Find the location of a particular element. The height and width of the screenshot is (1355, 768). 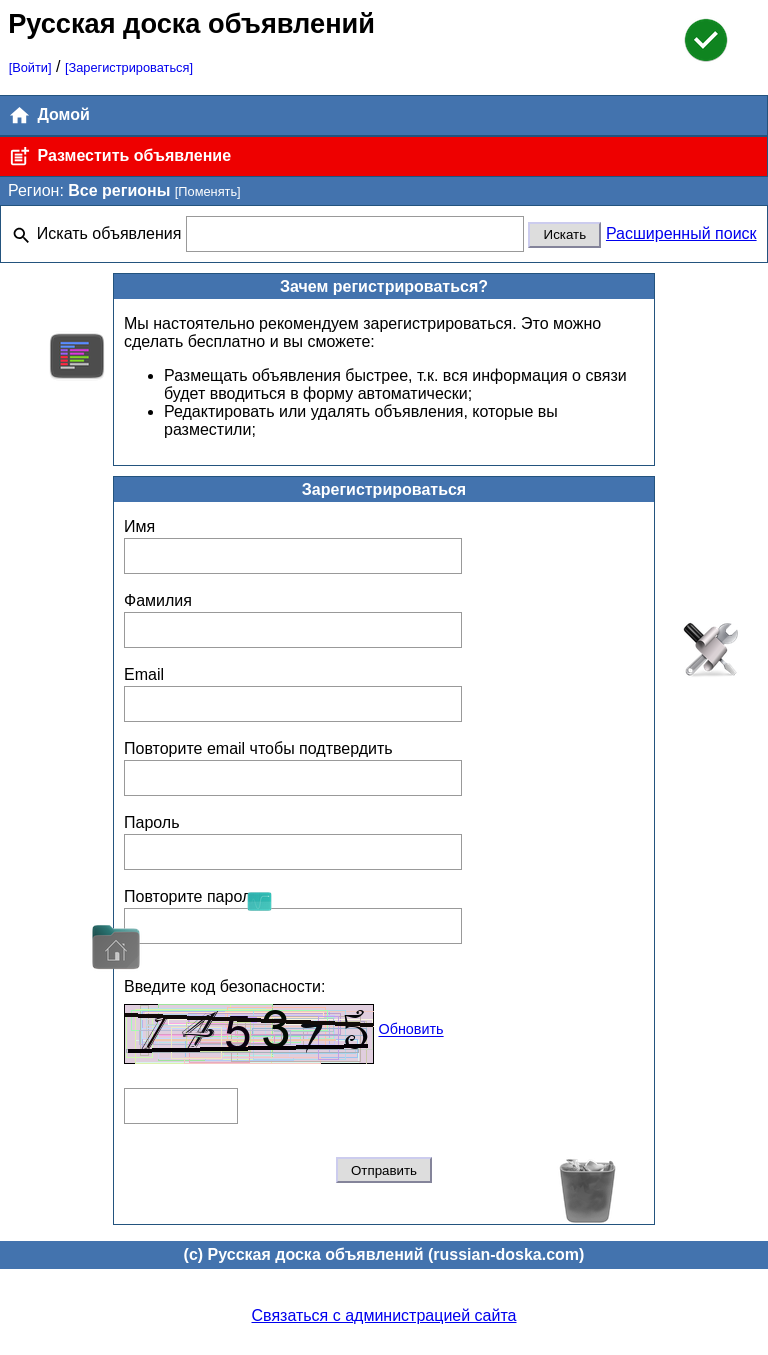

open software development tools is located at coordinates (77, 356).